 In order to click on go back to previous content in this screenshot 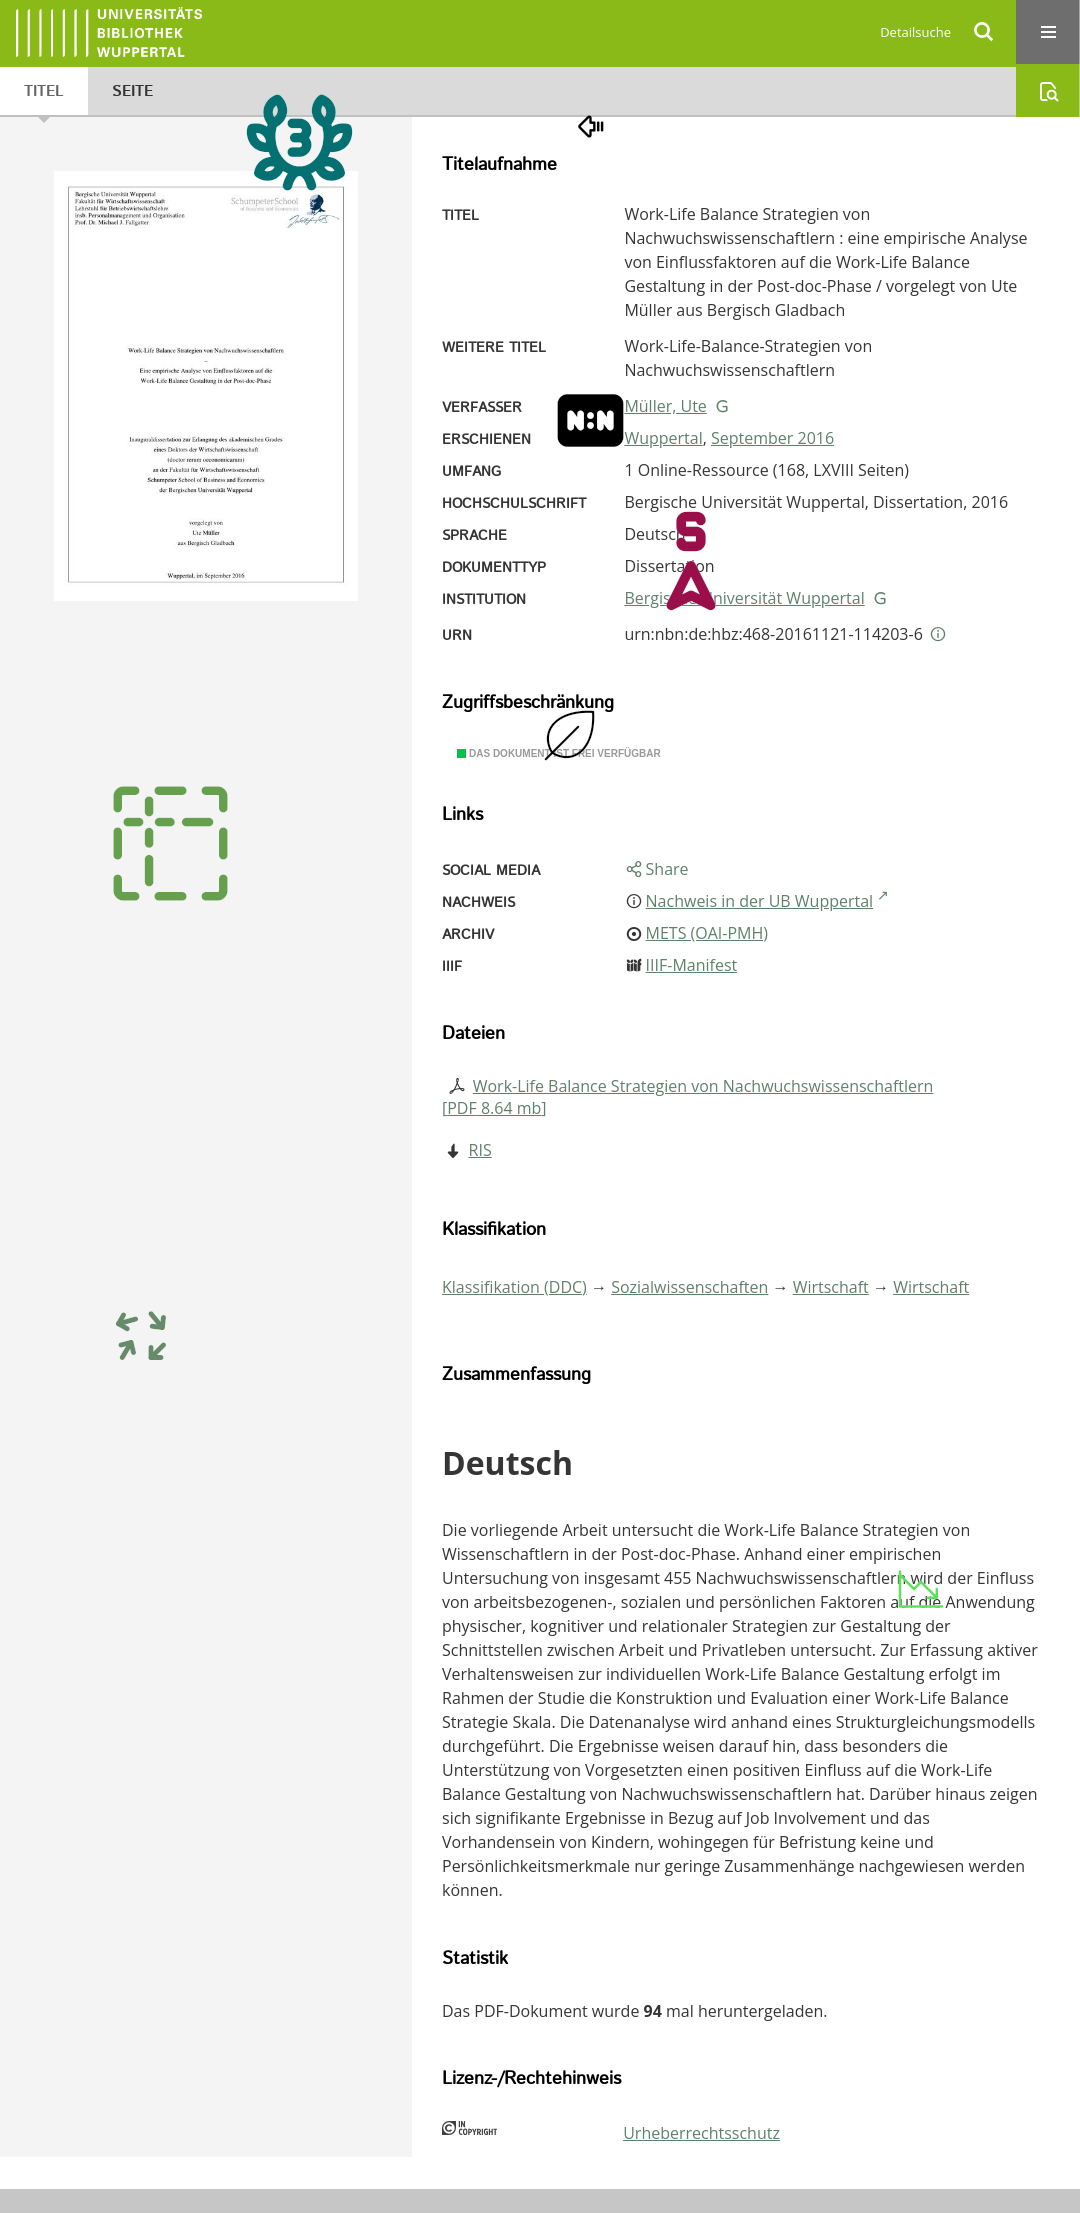, I will do `click(590, 126)`.